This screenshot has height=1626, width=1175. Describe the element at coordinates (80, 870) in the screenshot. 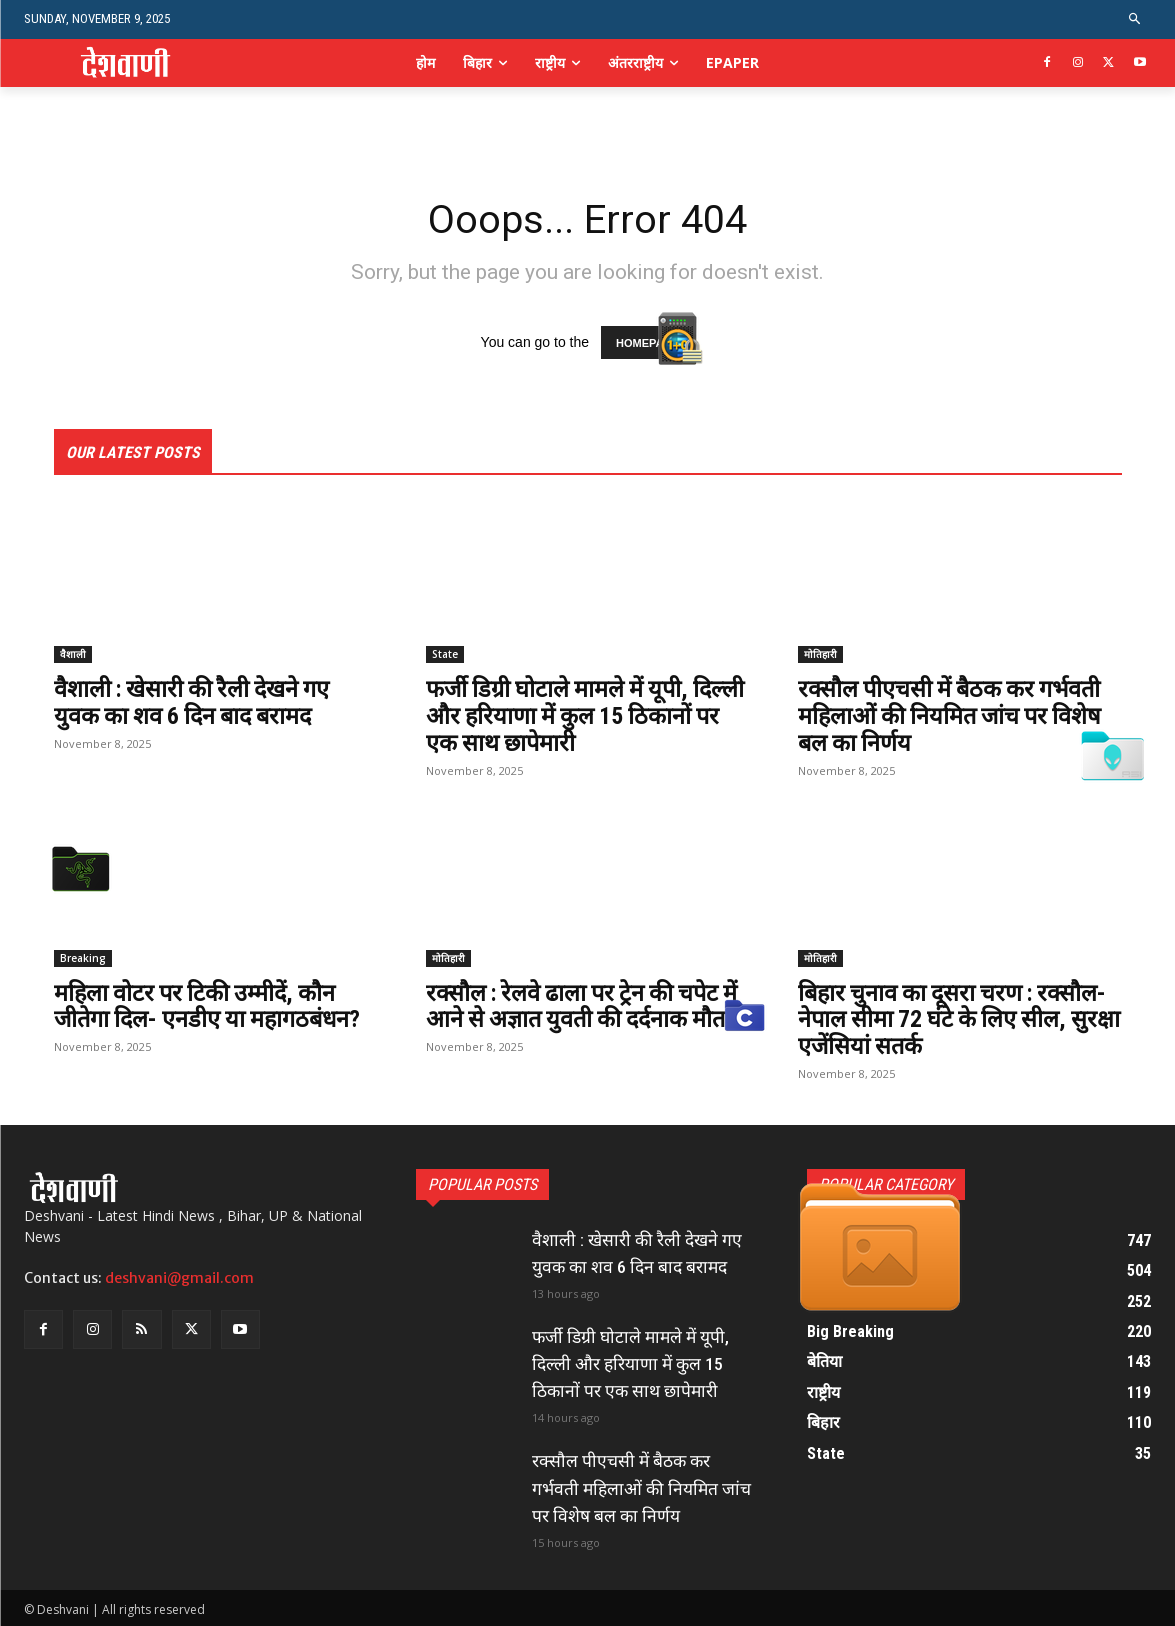

I see `open razer gaming software folder` at that location.